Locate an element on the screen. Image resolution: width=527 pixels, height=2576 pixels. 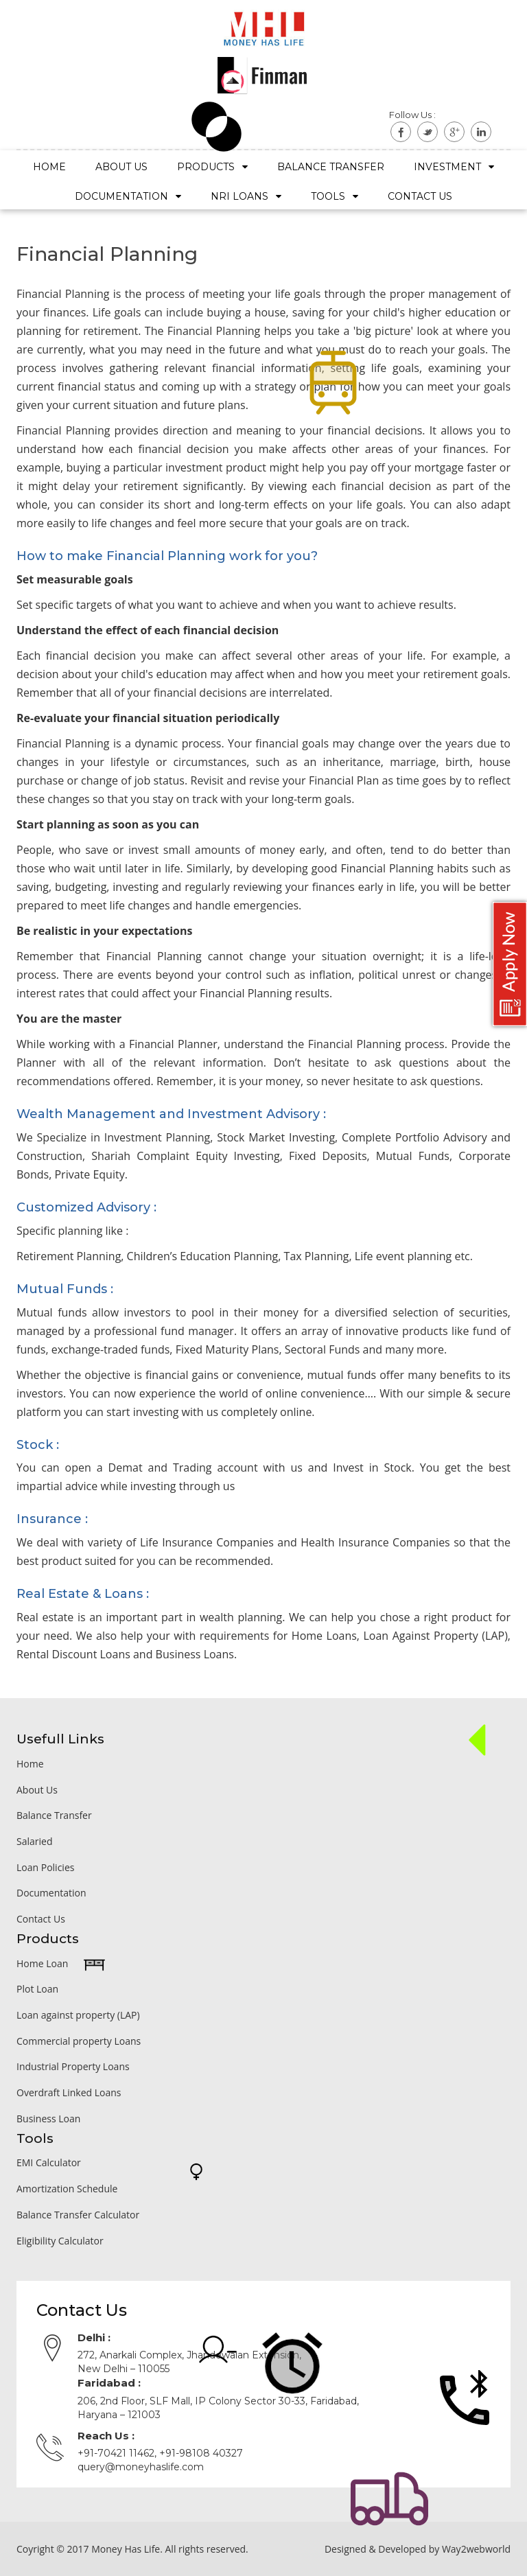
navigate back to the previous screen is located at coordinates (477, 1740).